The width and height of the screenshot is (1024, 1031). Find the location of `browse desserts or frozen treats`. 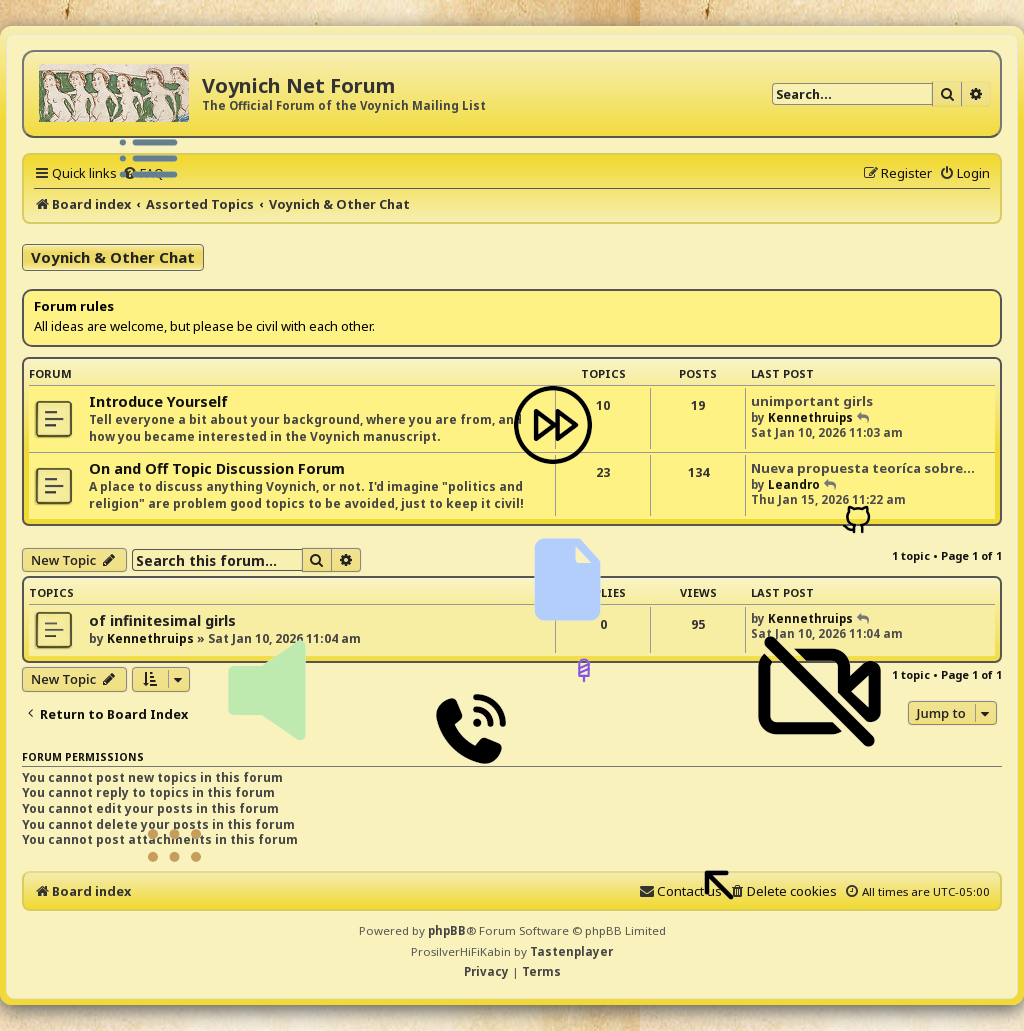

browse desserts or frozen treats is located at coordinates (584, 670).